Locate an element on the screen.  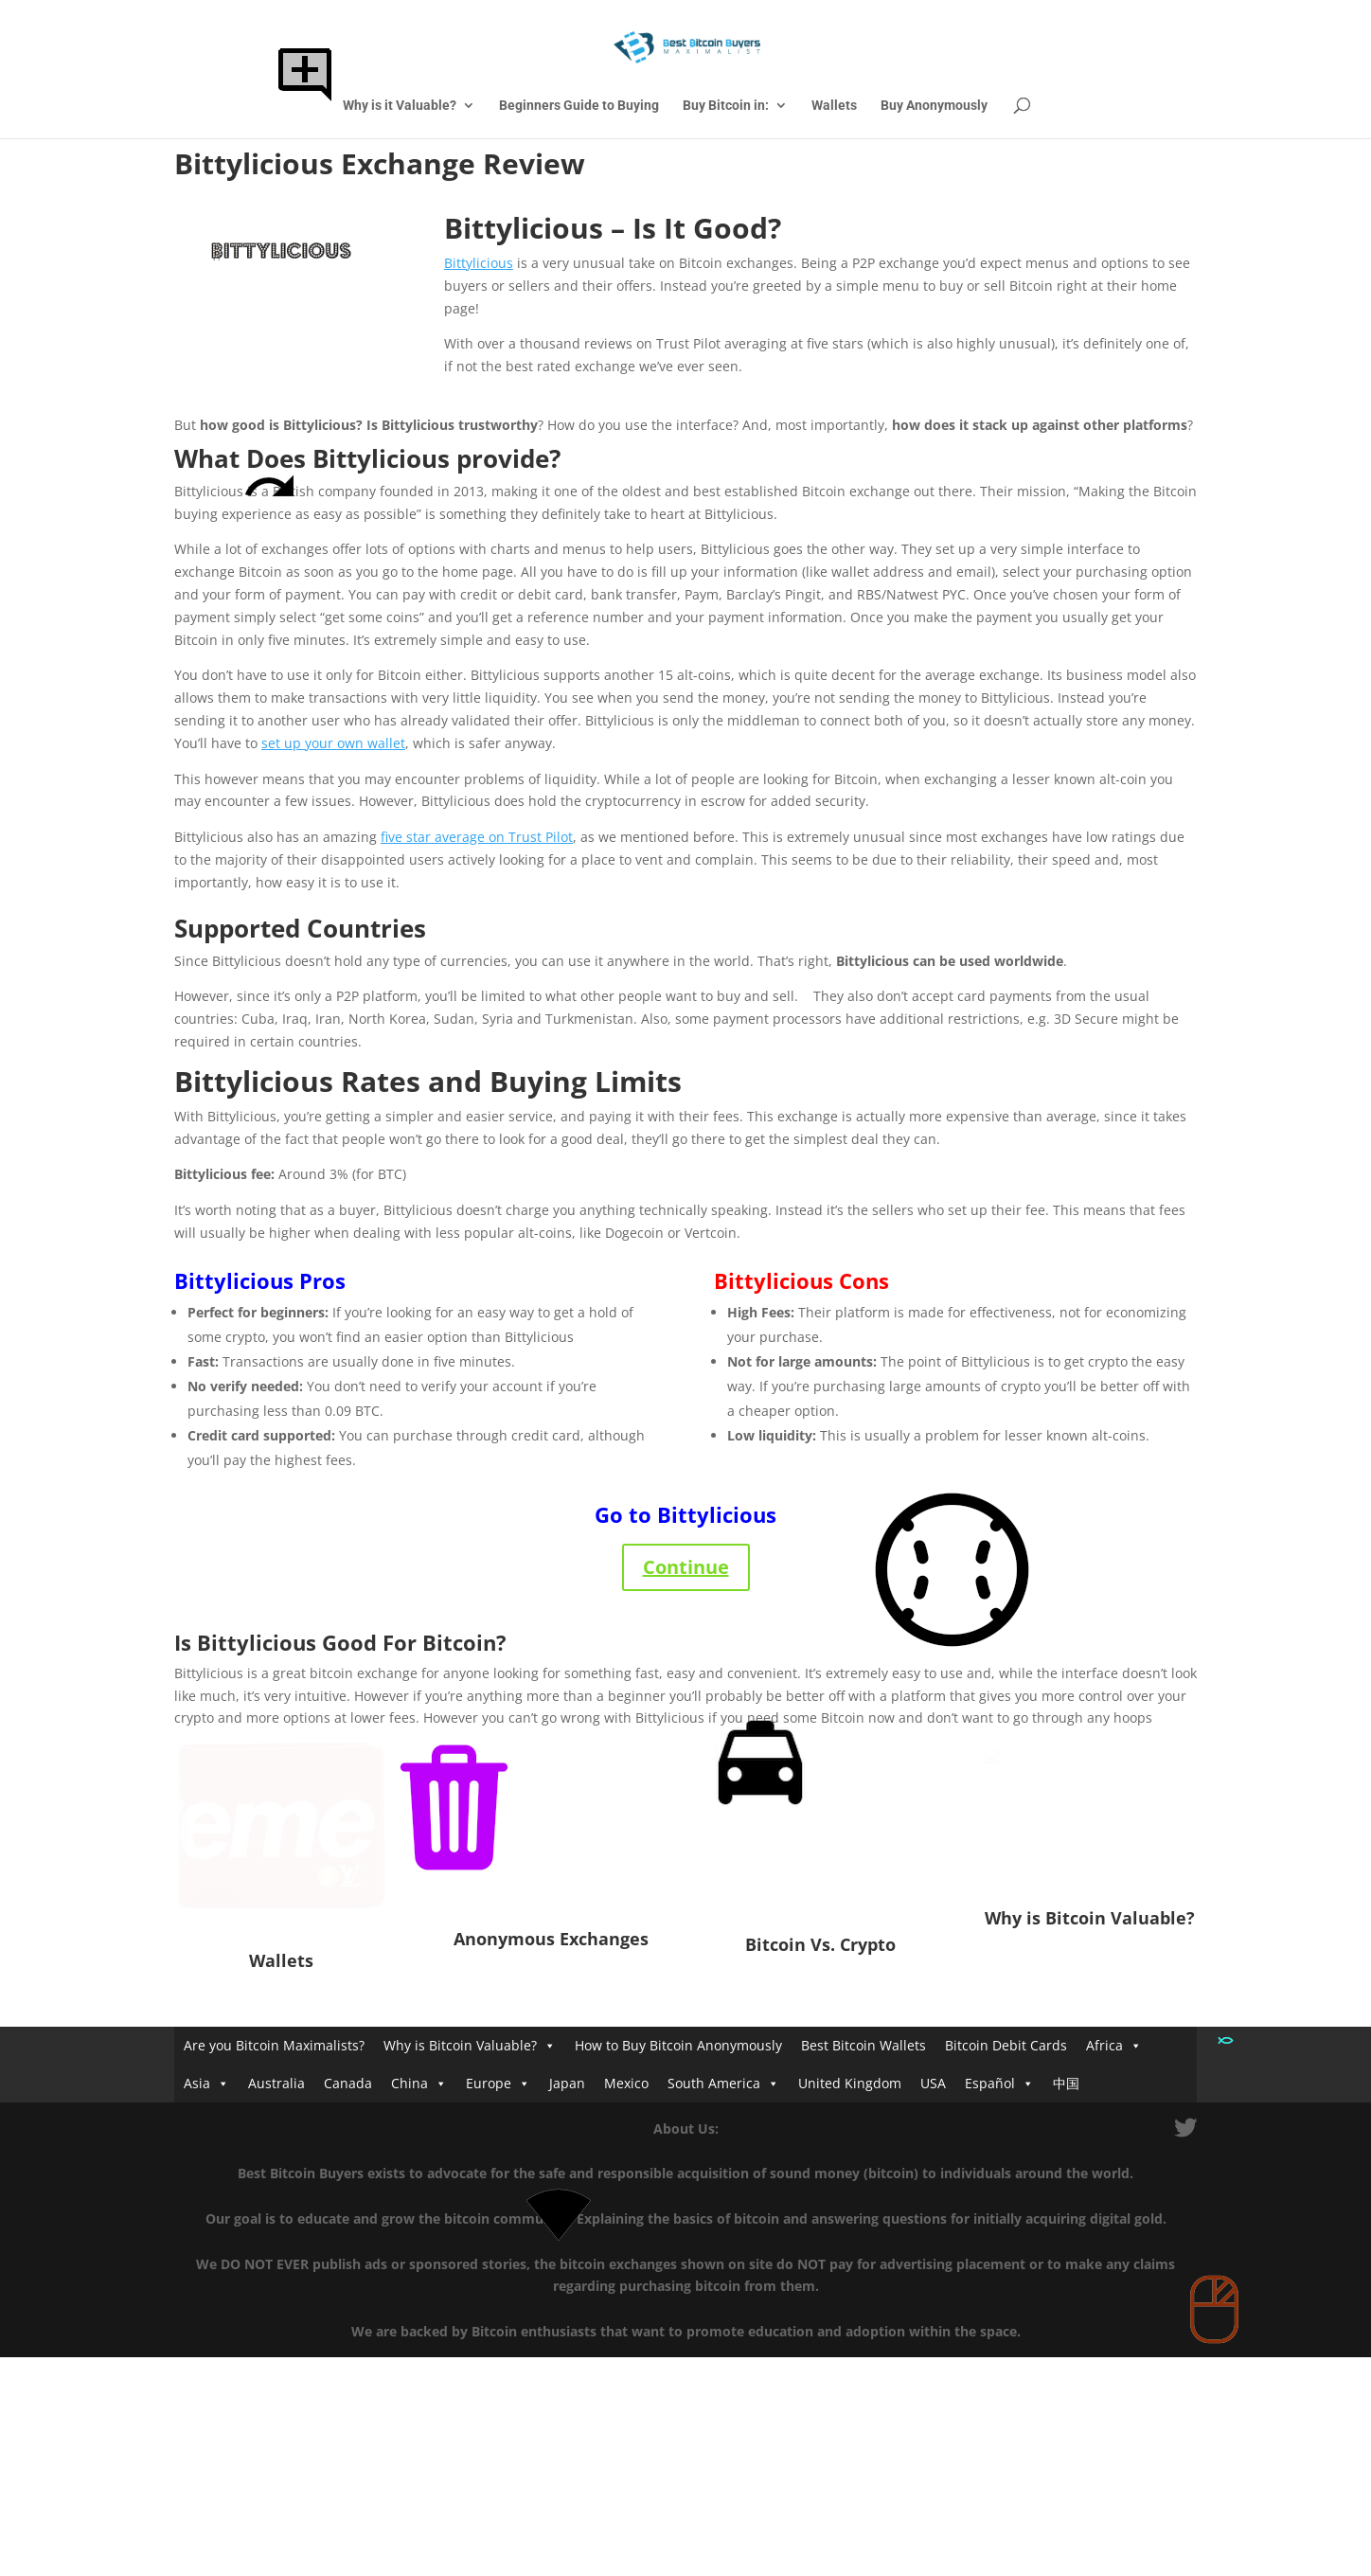
delete selected item is located at coordinates (454, 1807).